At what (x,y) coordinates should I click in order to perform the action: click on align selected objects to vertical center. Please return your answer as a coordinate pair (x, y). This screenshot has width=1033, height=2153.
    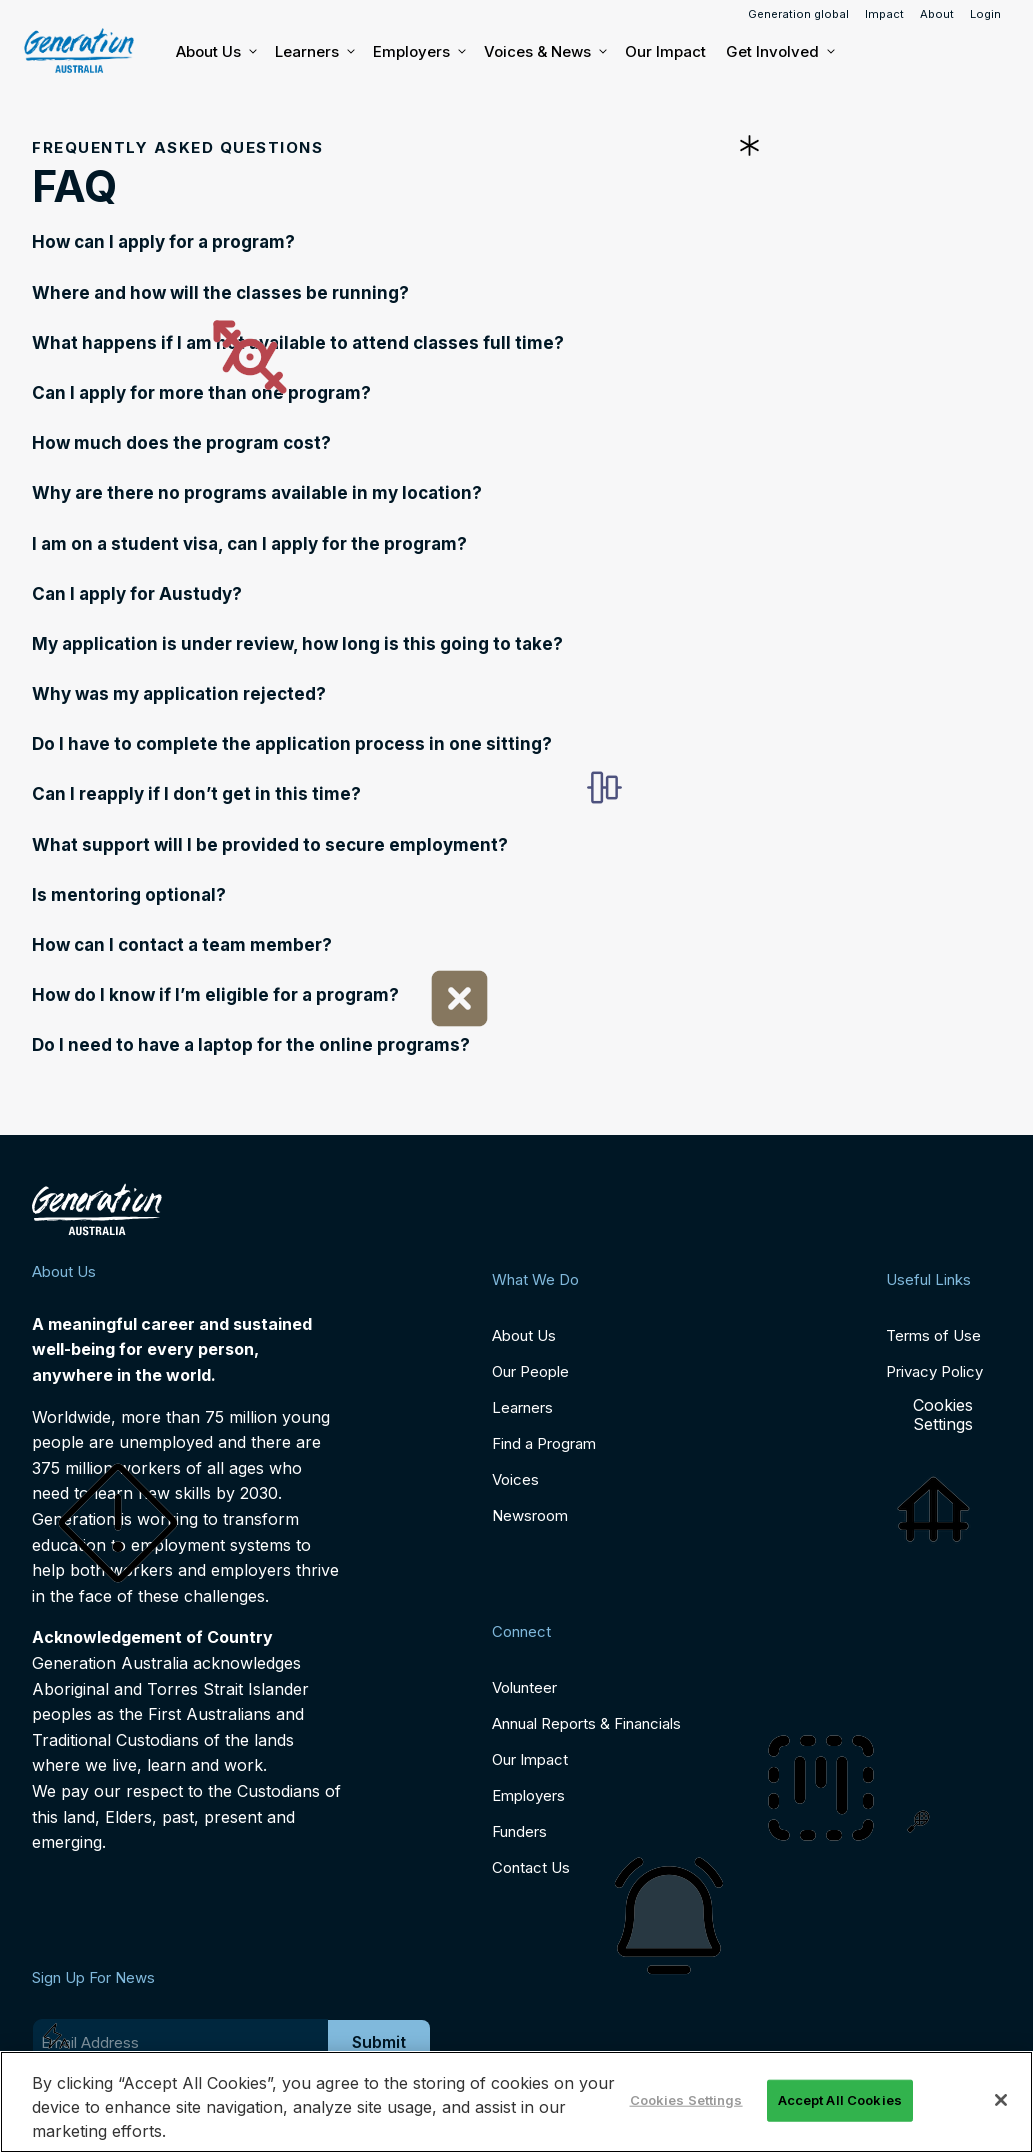
    Looking at the image, I should click on (604, 787).